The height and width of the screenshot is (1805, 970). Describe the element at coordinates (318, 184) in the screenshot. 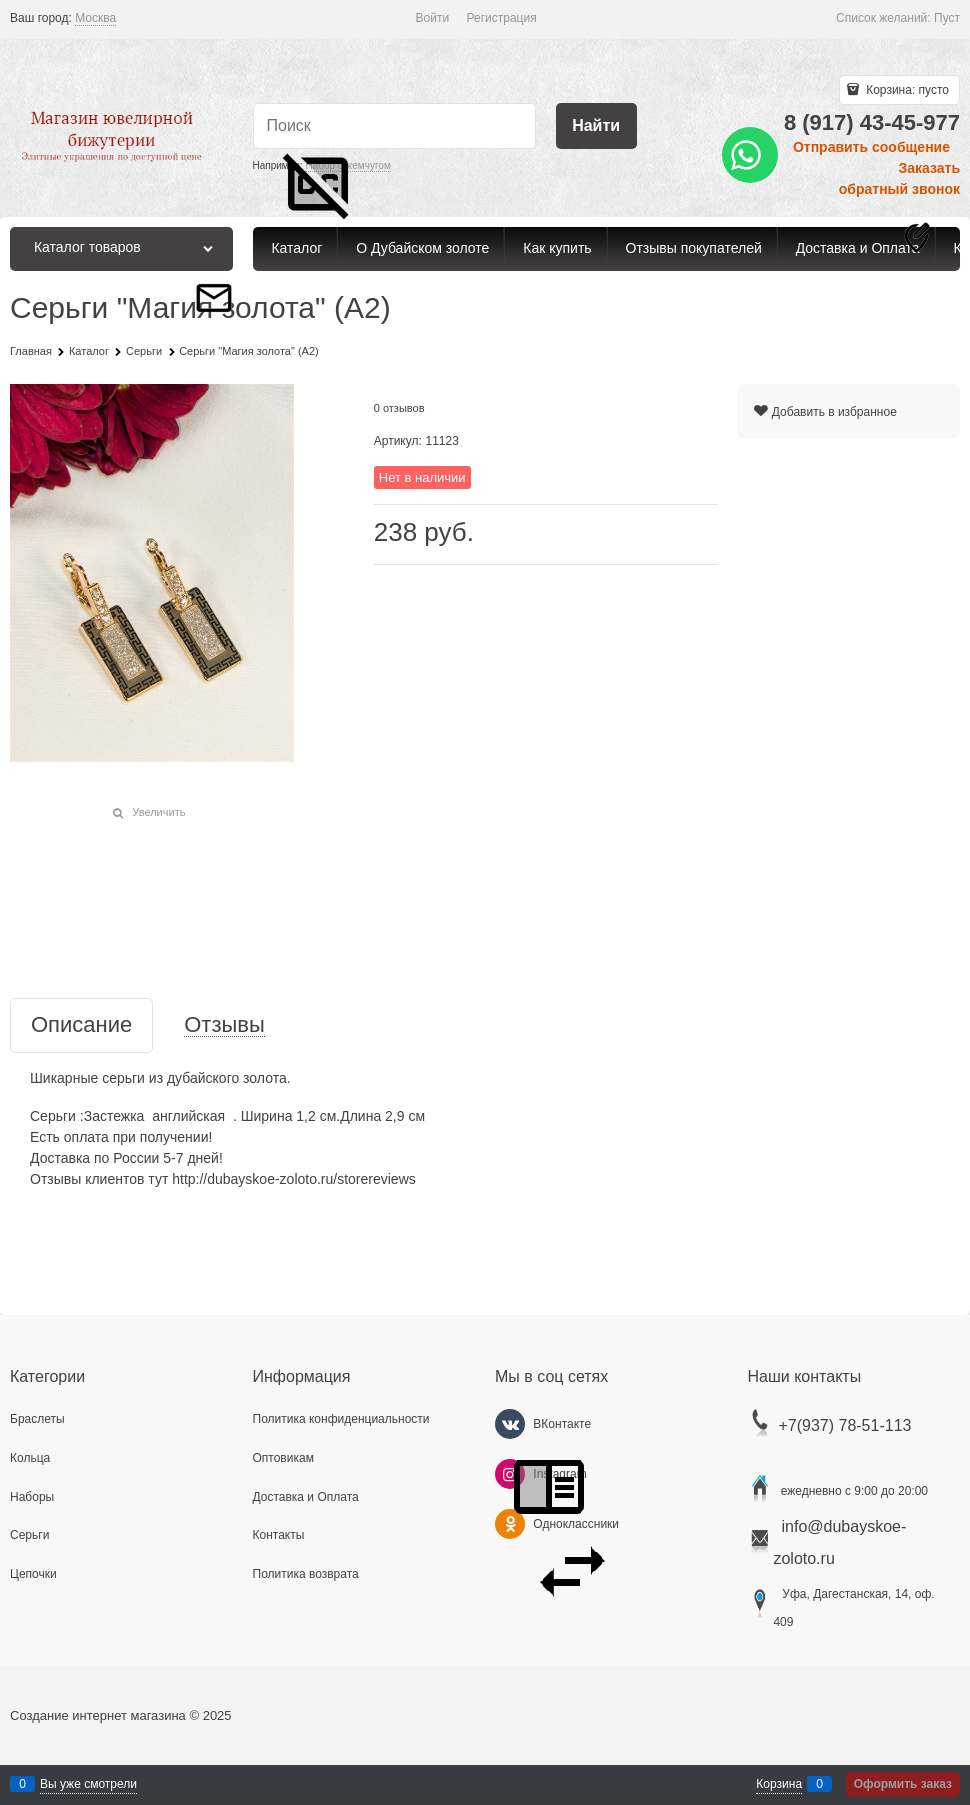

I see `closed captions are disabled` at that location.